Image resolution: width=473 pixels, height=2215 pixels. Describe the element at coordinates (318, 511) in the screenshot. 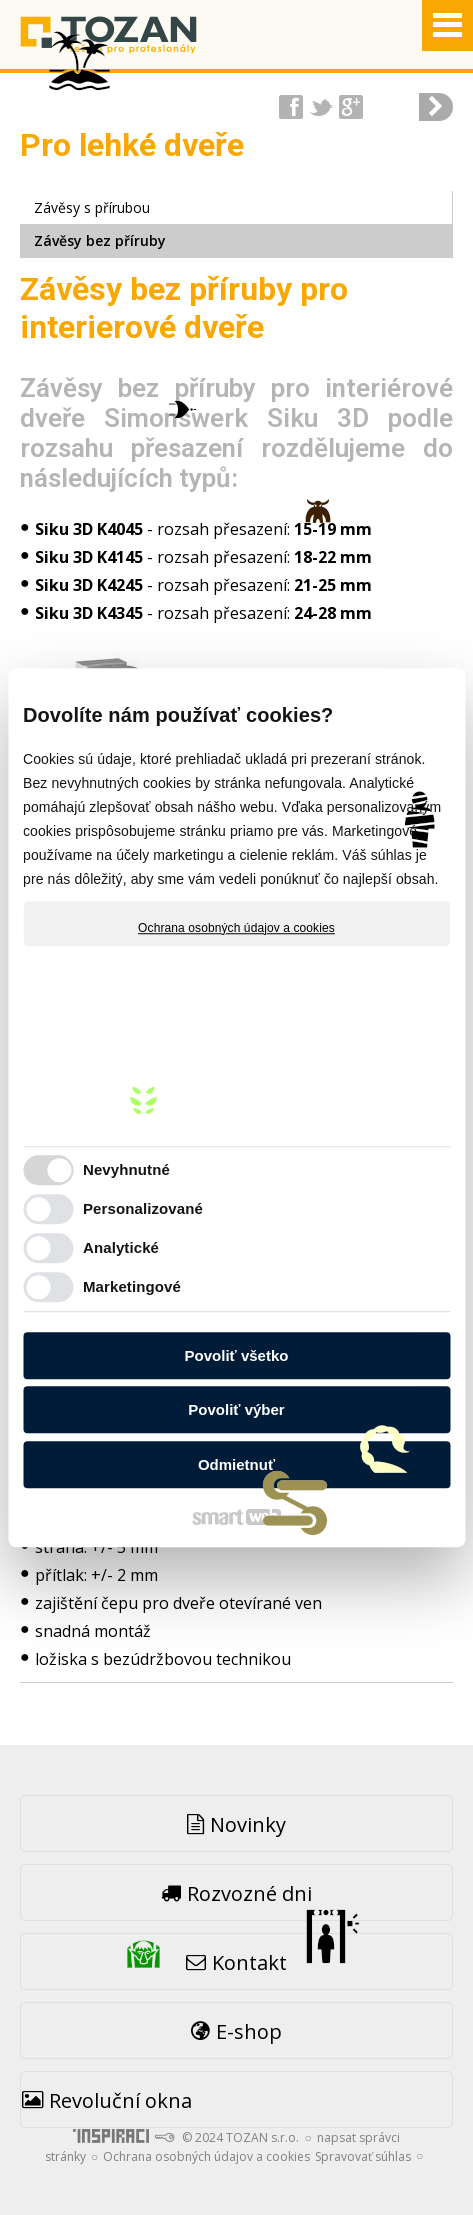

I see `select brute character class` at that location.